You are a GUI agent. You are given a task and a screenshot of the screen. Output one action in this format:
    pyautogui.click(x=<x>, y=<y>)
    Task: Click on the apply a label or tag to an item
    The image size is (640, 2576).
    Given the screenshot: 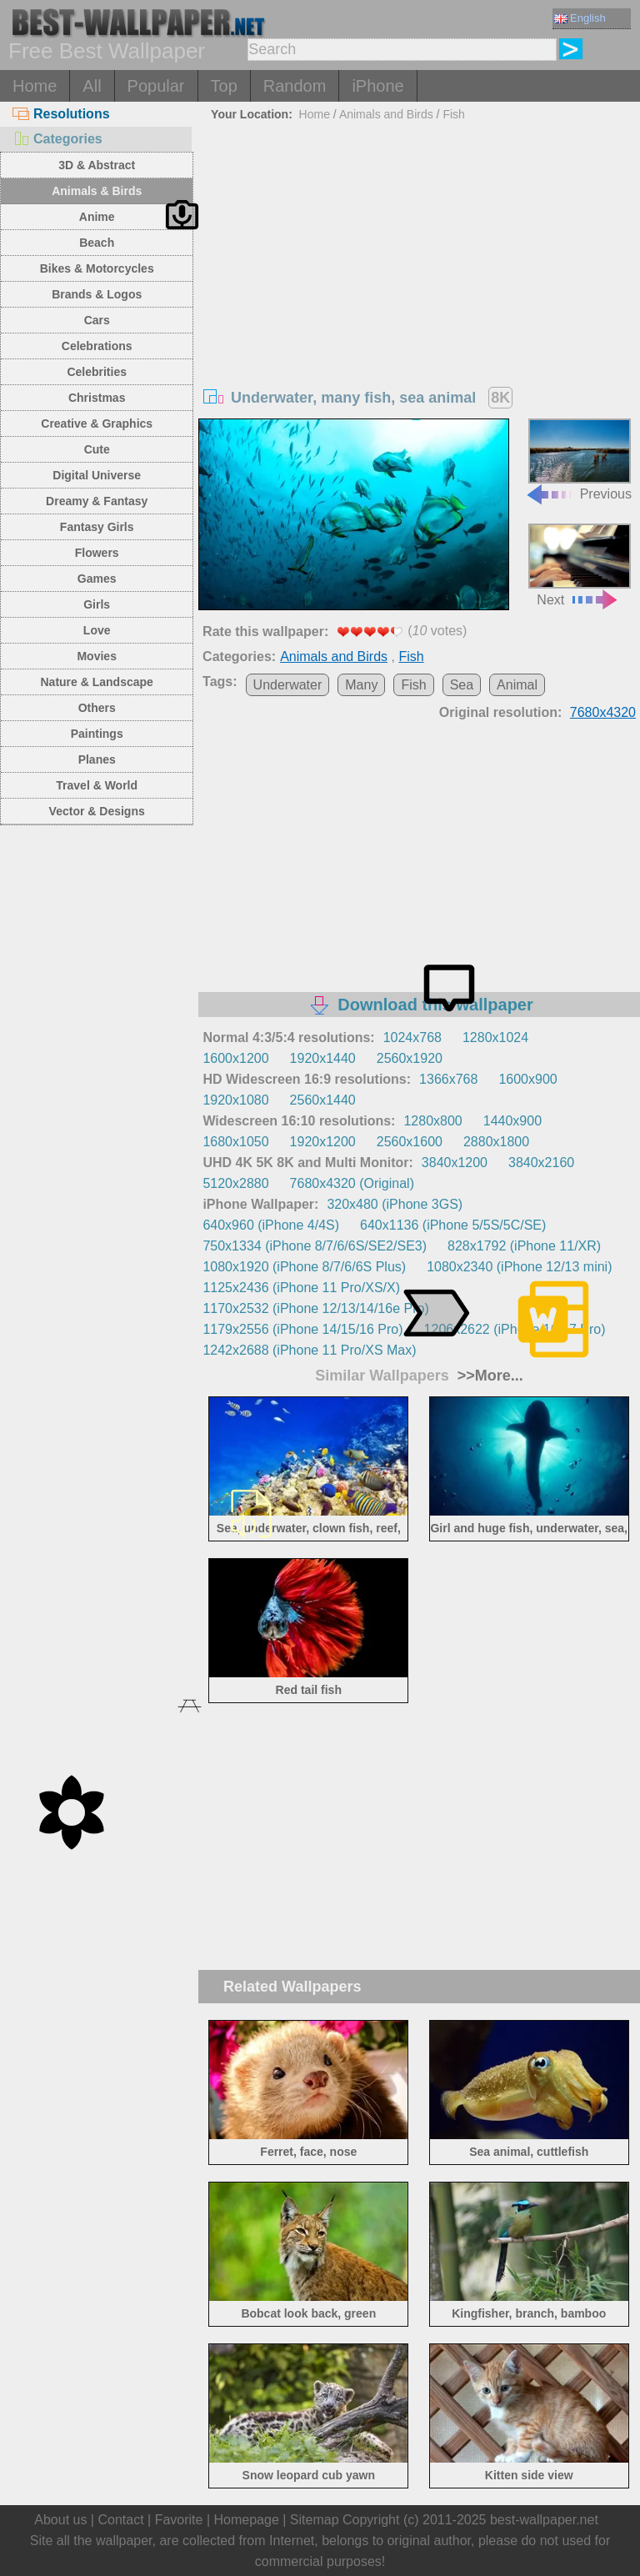 What is the action you would take?
    pyautogui.click(x=434, y=1313)
    